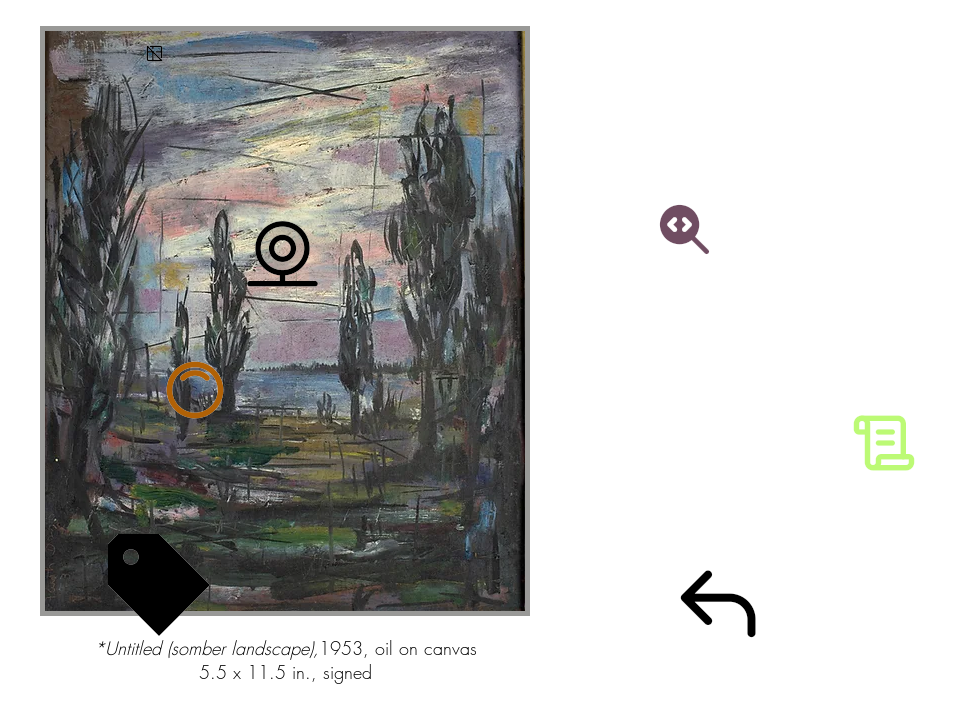 This screenshot has height=720, width=980. Describe the element at coordinates (717, 604) in the screenshot. I see `reply to a message or comment` at that location.